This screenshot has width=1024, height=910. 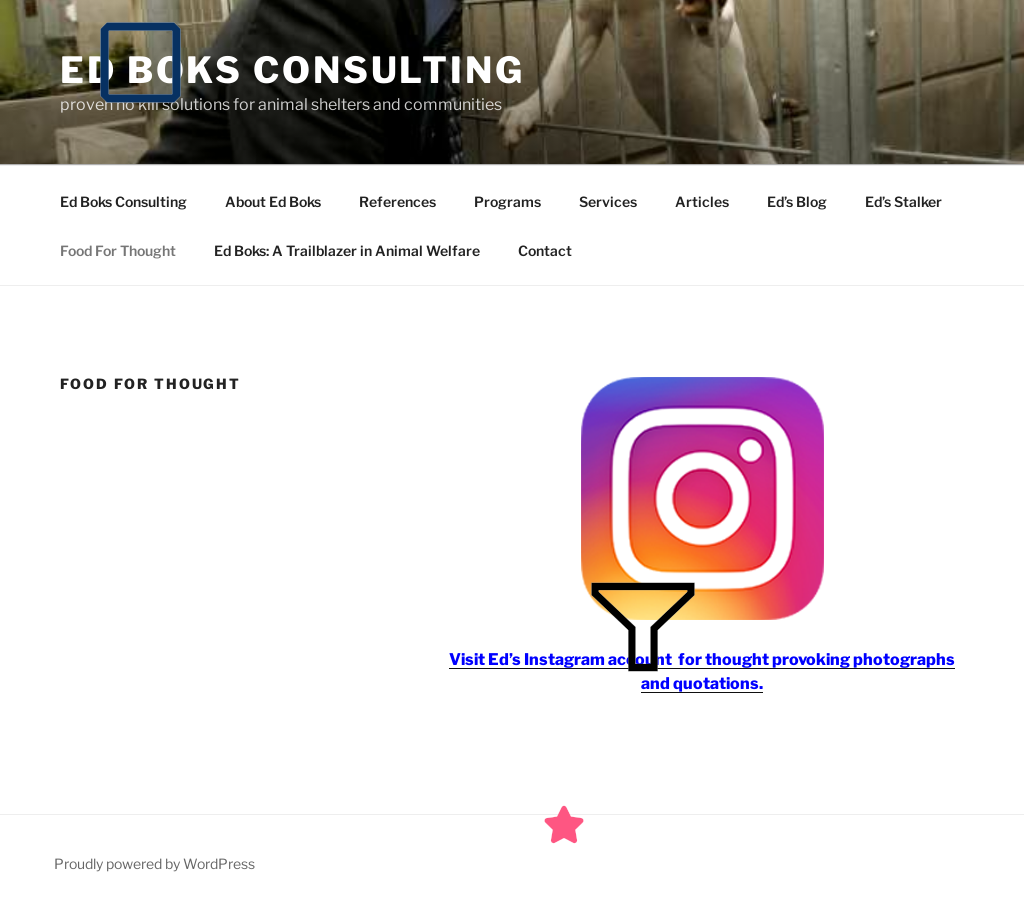 What do you see at coordinates (140, 62) in the screenshot?
I see `stop debugging session` at bounding box center [140, 62].